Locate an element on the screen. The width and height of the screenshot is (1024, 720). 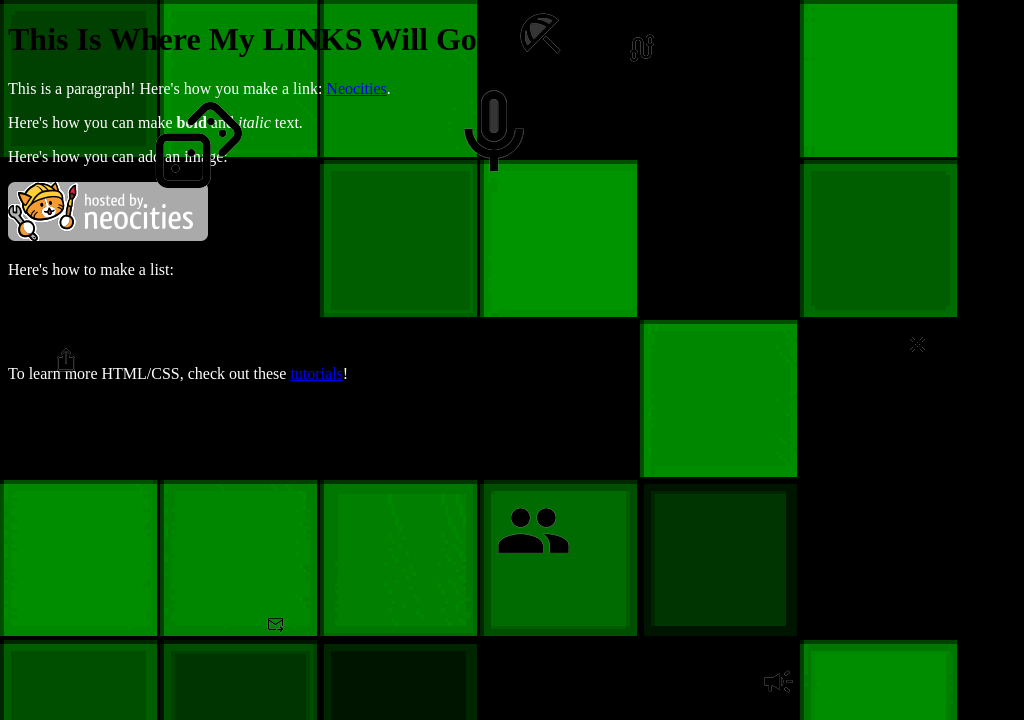
share this content with others is located at coordinates (66, 360).